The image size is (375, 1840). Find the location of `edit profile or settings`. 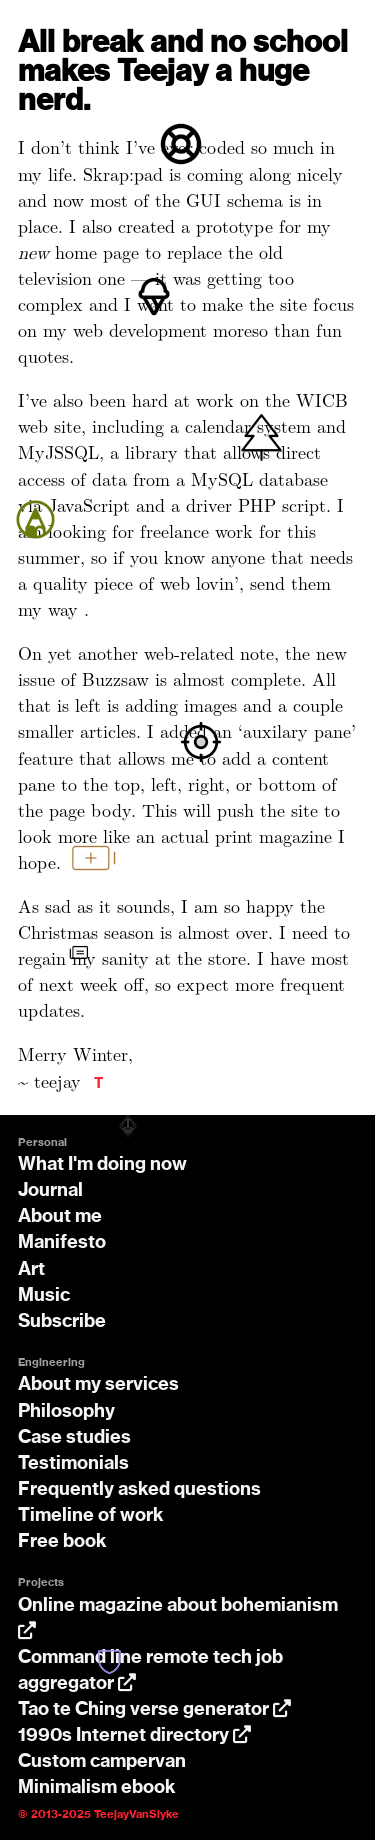

edit profile or settings is located at coordinates (35, 519).